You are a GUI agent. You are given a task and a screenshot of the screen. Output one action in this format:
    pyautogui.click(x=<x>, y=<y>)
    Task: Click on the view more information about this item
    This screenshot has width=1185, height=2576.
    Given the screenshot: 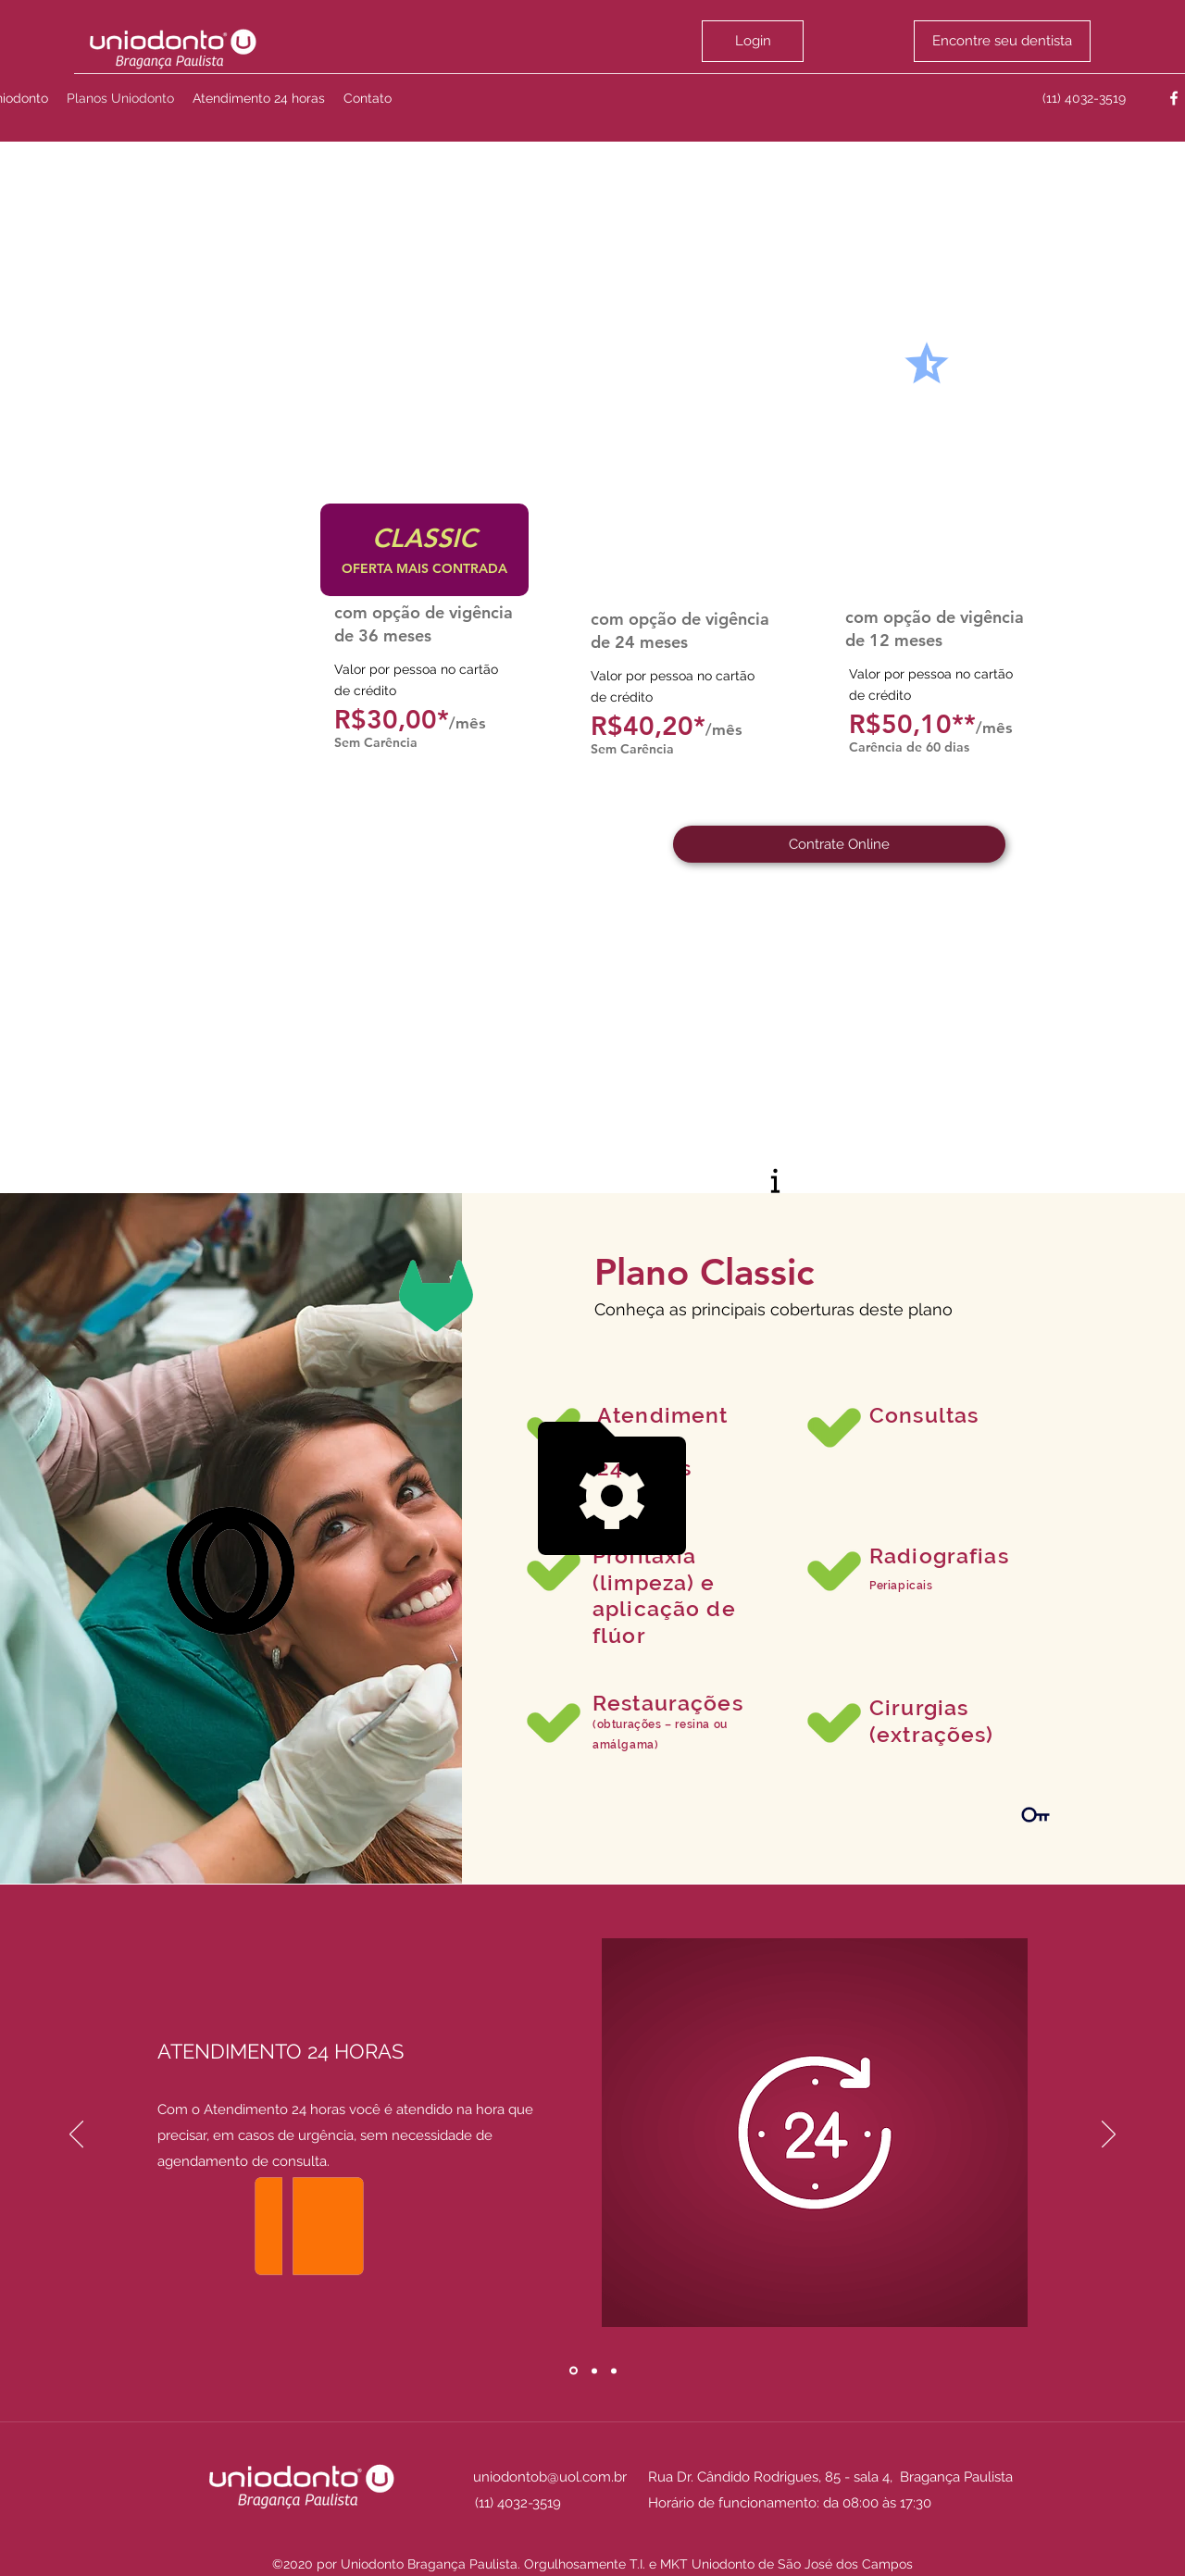 What is the action you would take?
    pyautogui.click(x=775, y=1181)
    